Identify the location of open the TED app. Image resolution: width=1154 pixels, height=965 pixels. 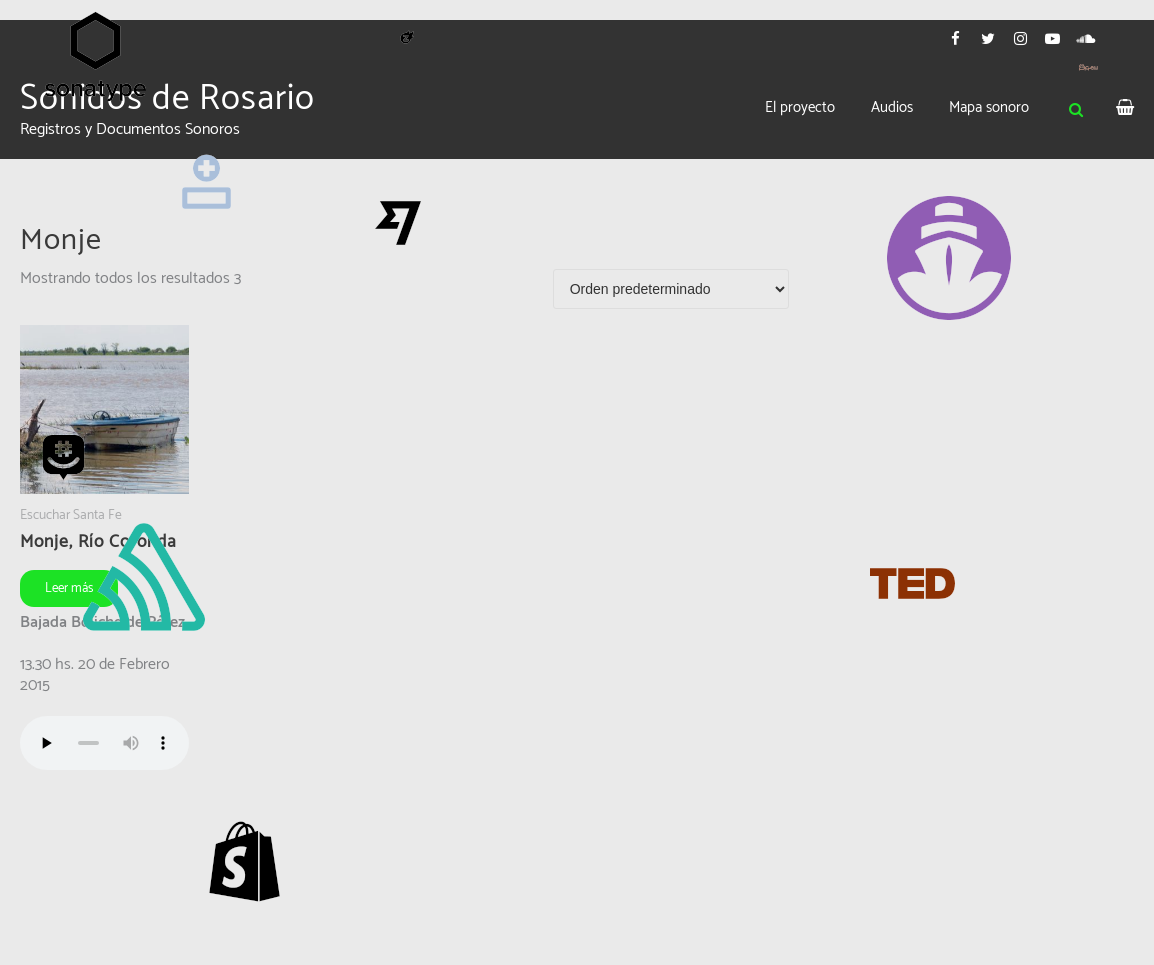
(912, 583).